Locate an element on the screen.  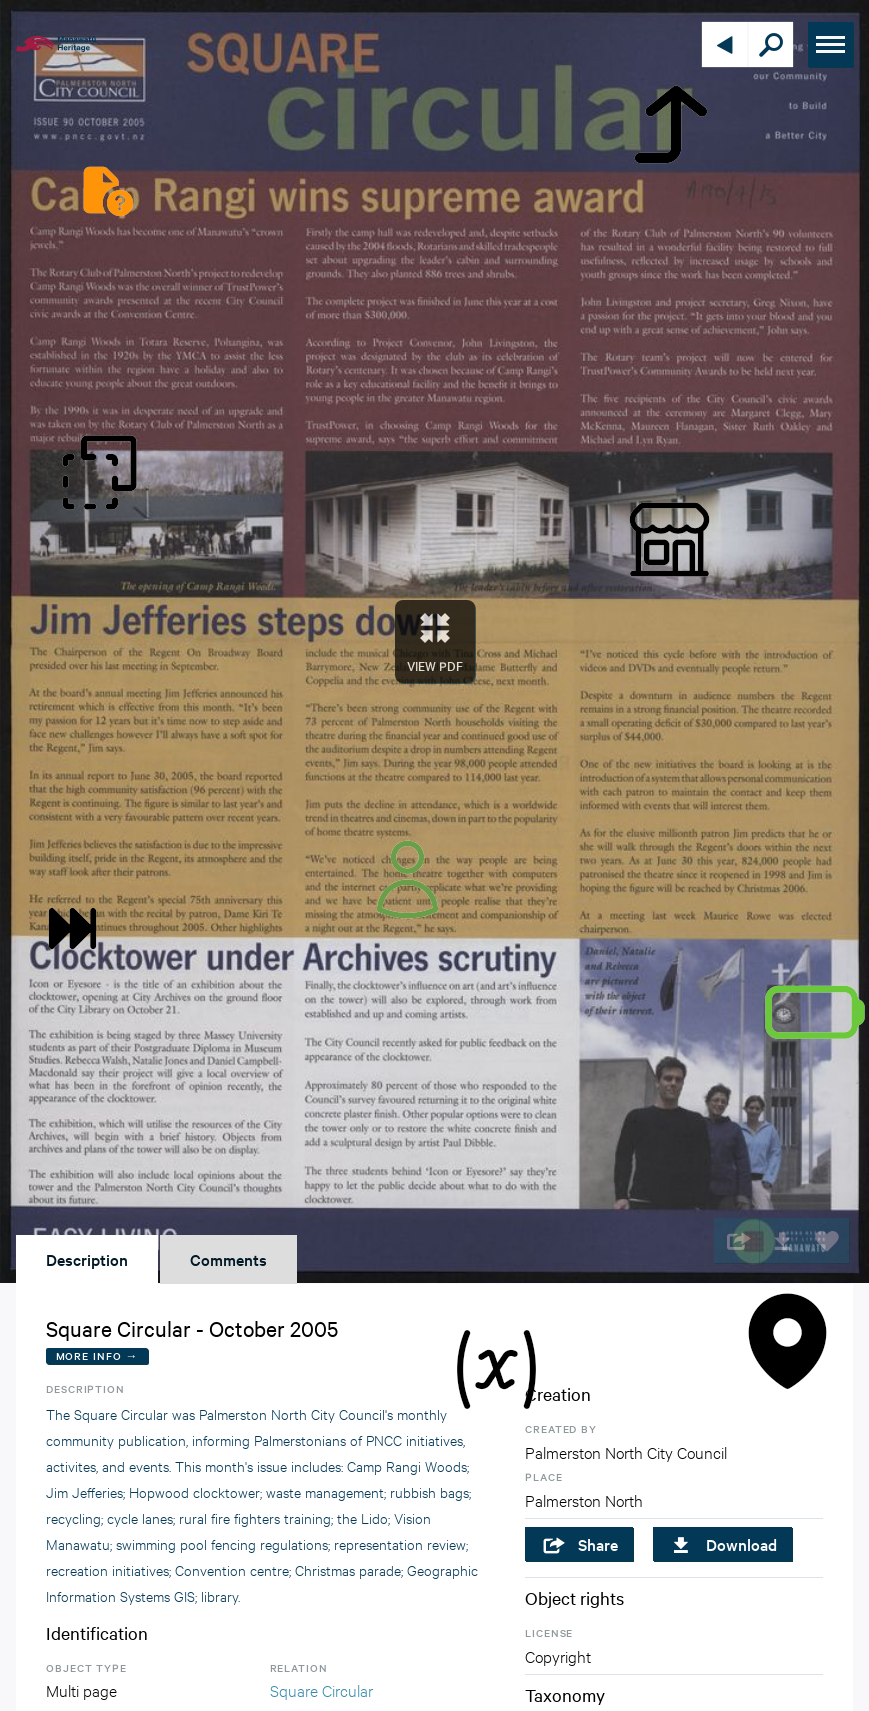
get help or info about this file is located at coordinates (107, 190).